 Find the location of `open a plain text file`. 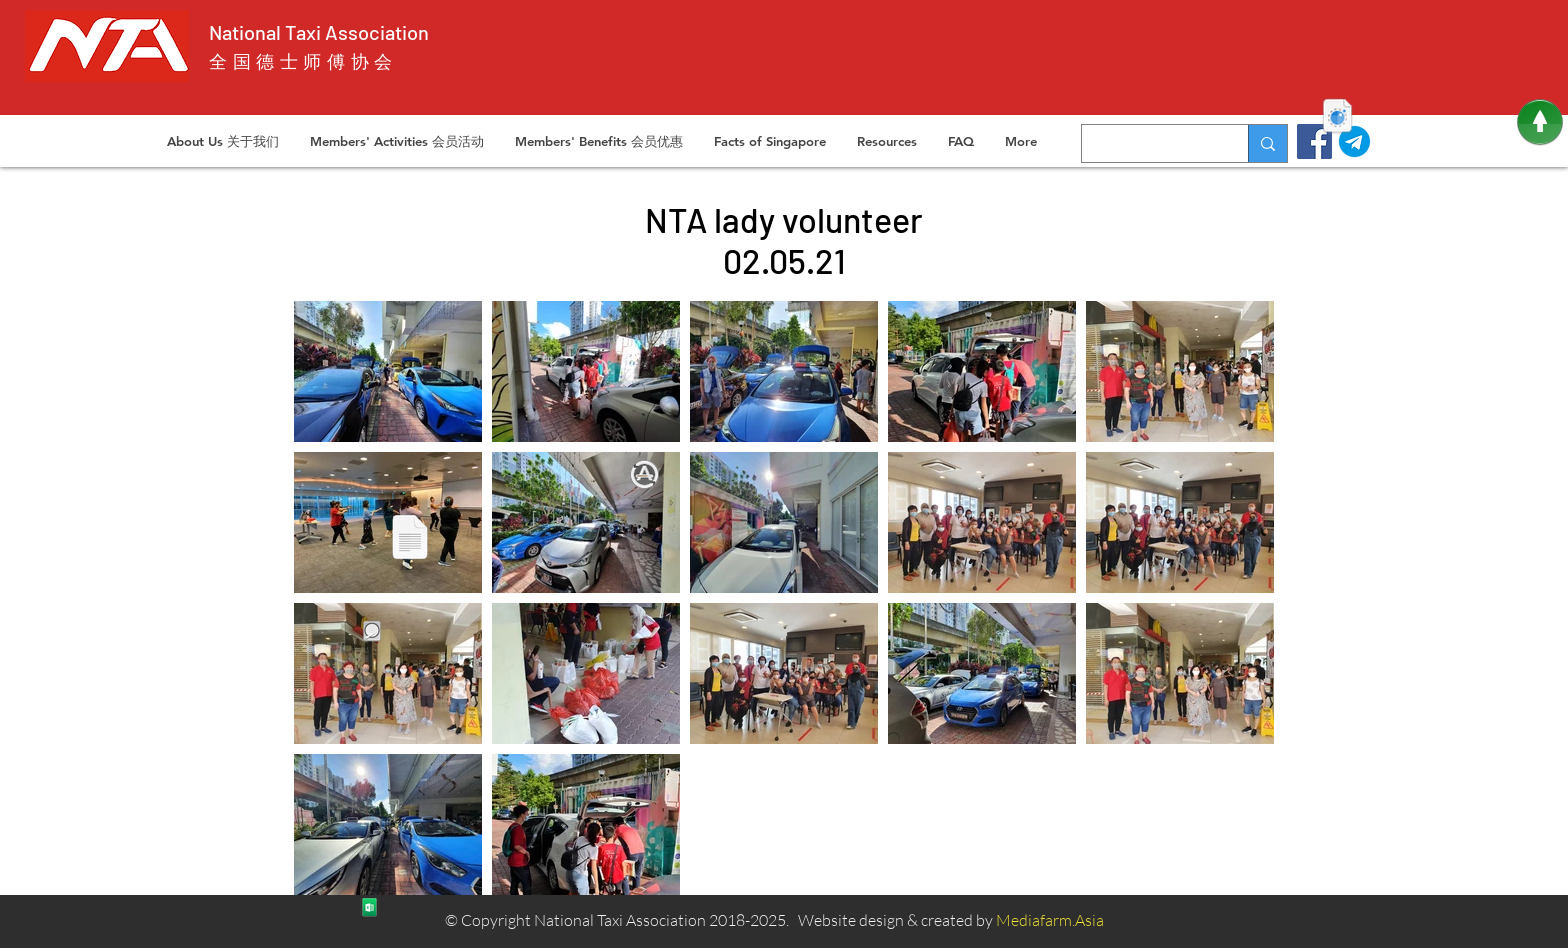

open a plain text file is located at coordinates (410, 537).